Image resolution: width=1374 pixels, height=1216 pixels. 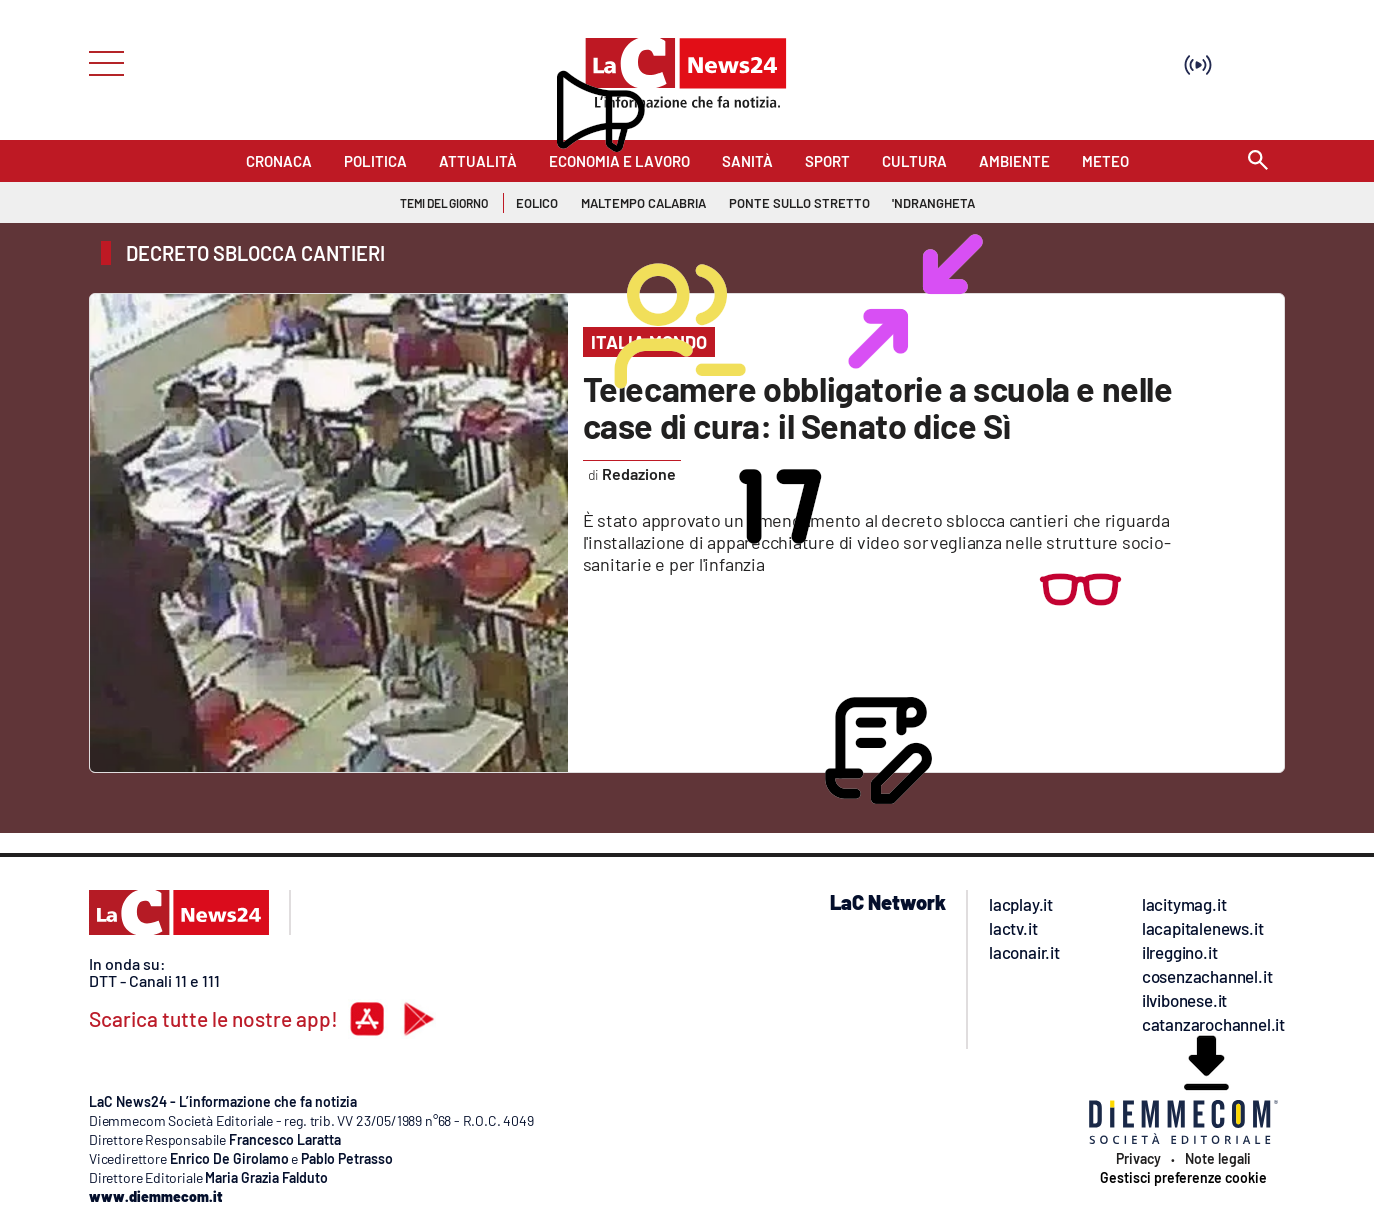 I want to click on view or manage contracts, so click(x=876, y=748).